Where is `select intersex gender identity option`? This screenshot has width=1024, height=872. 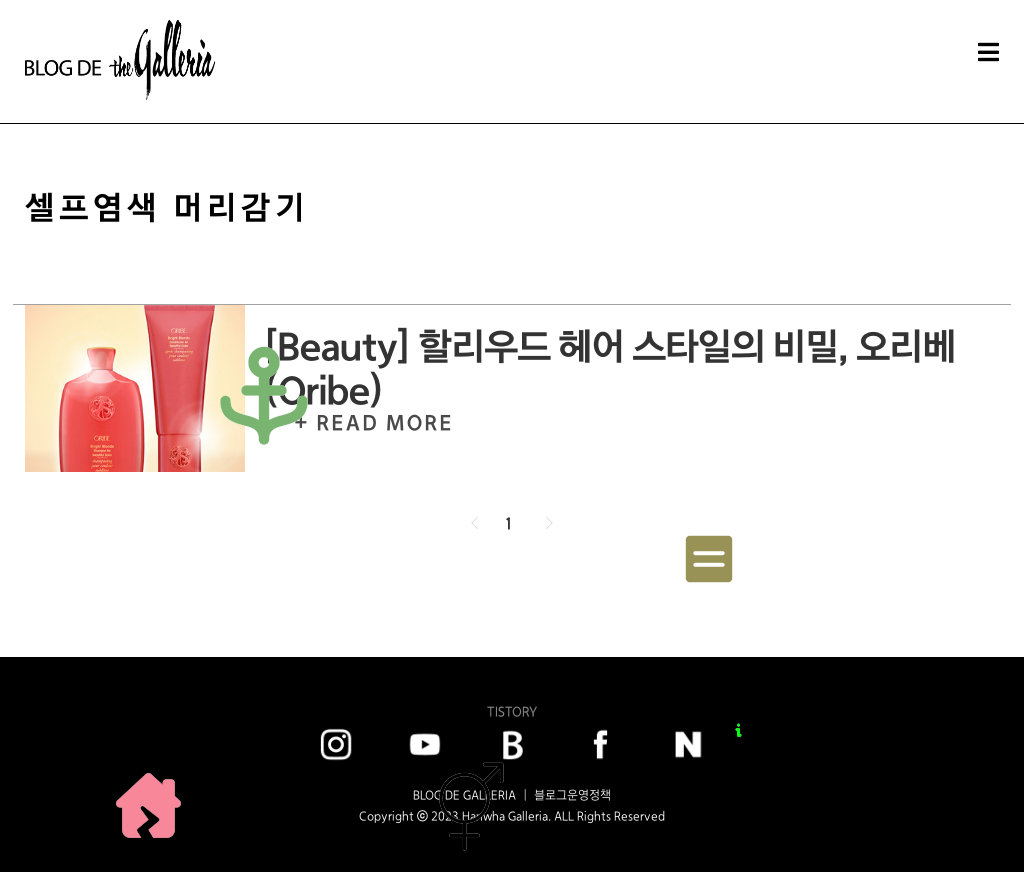 select intersex gender identity option is located at coordinates (468, 805).